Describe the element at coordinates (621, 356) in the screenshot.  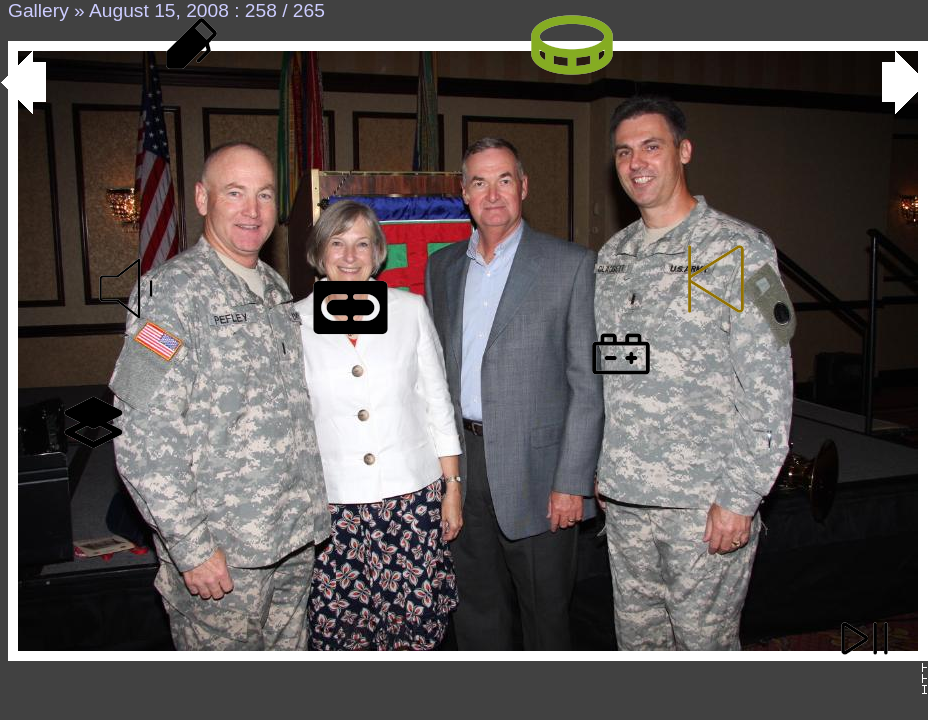
I see `check vehicle battery status` at that location.